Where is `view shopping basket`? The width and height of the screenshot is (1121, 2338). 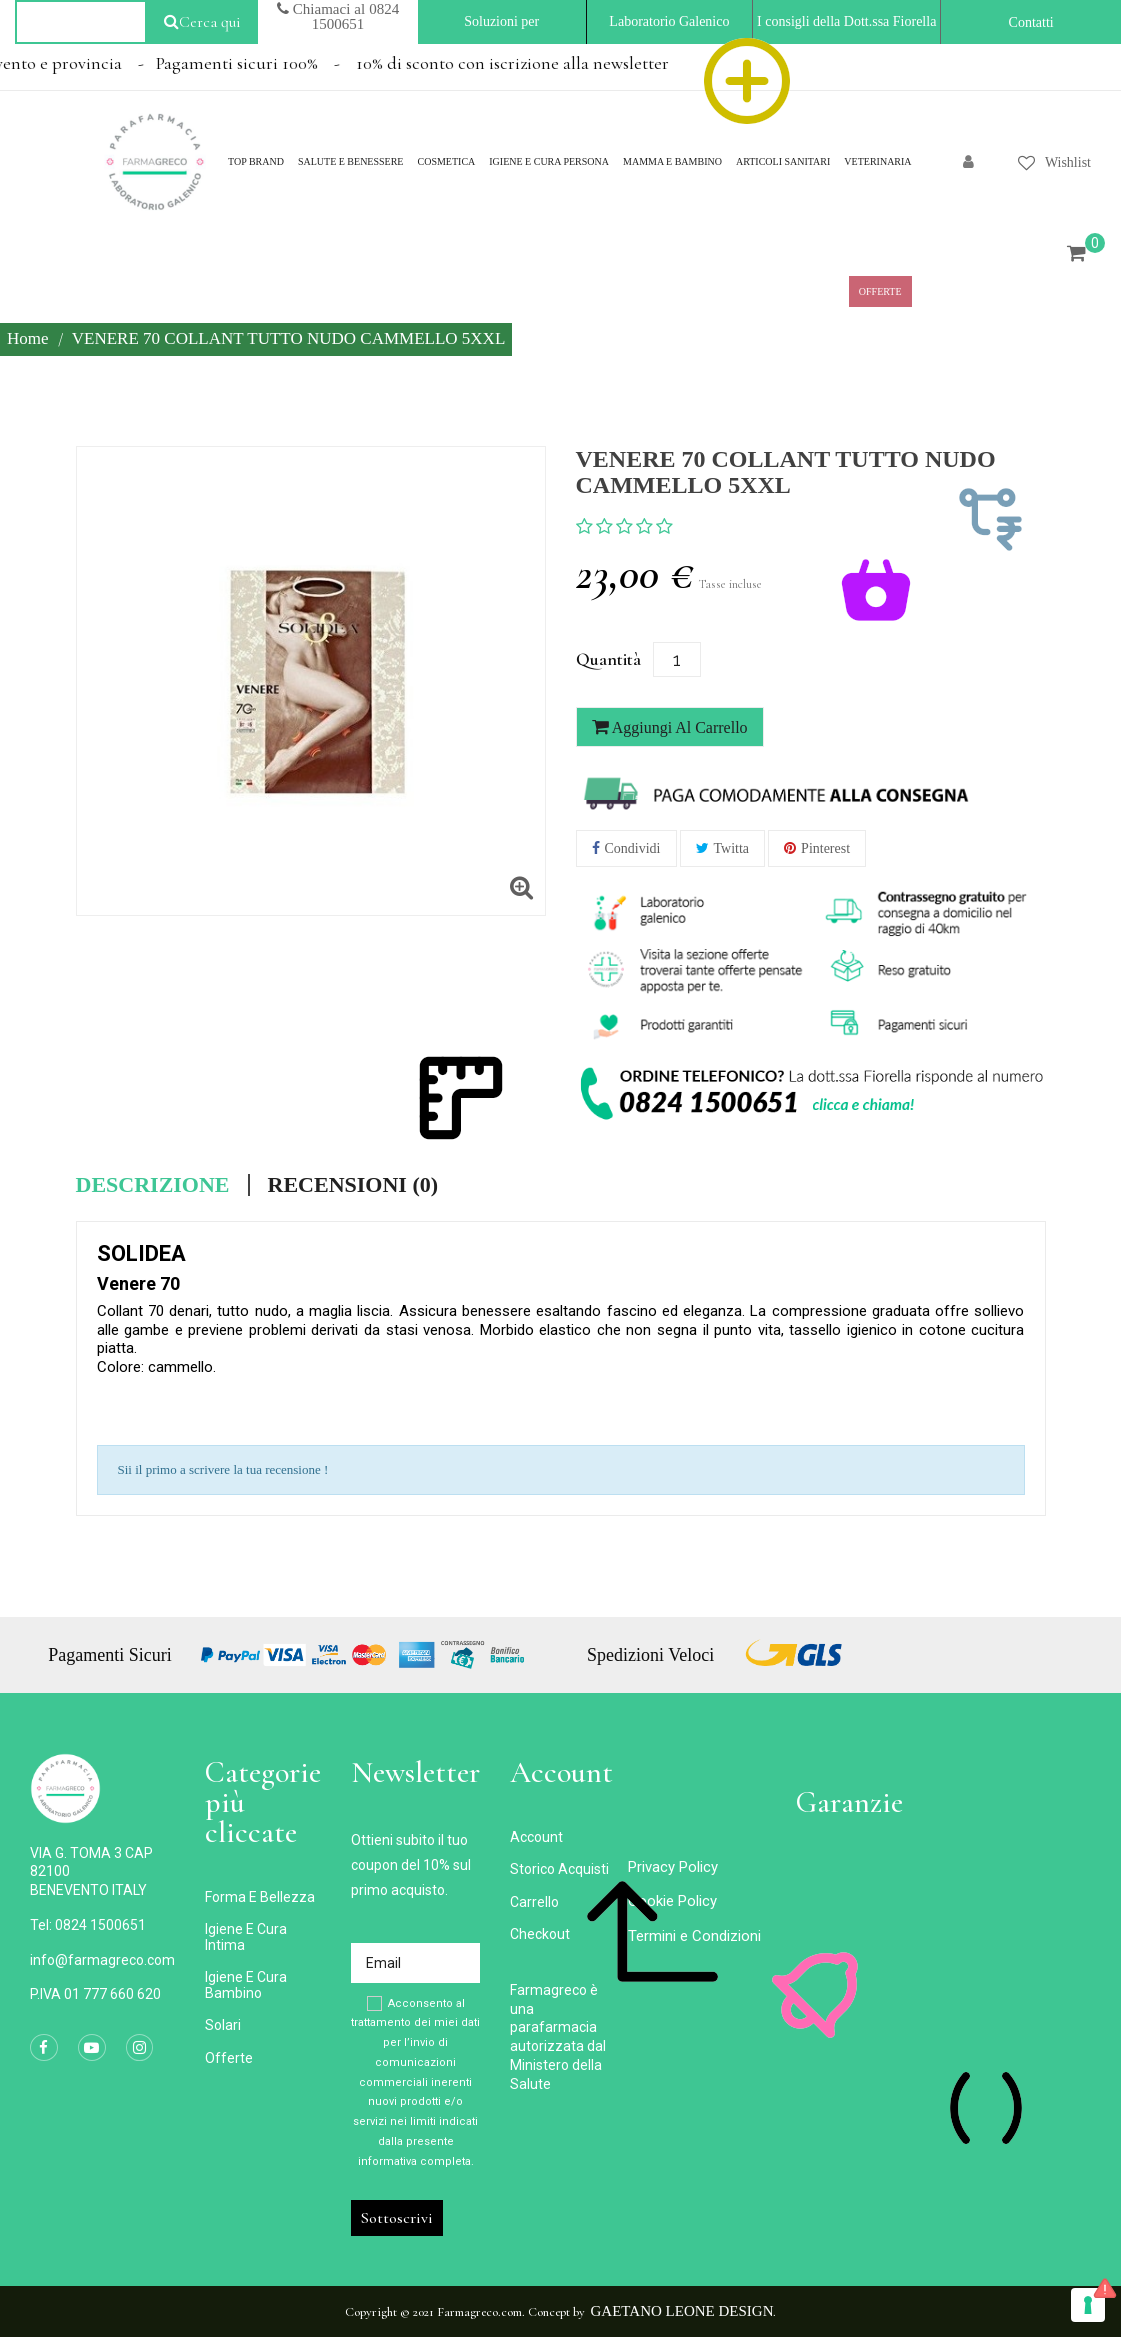
view shopping basket is located at coordinates (876, 590).